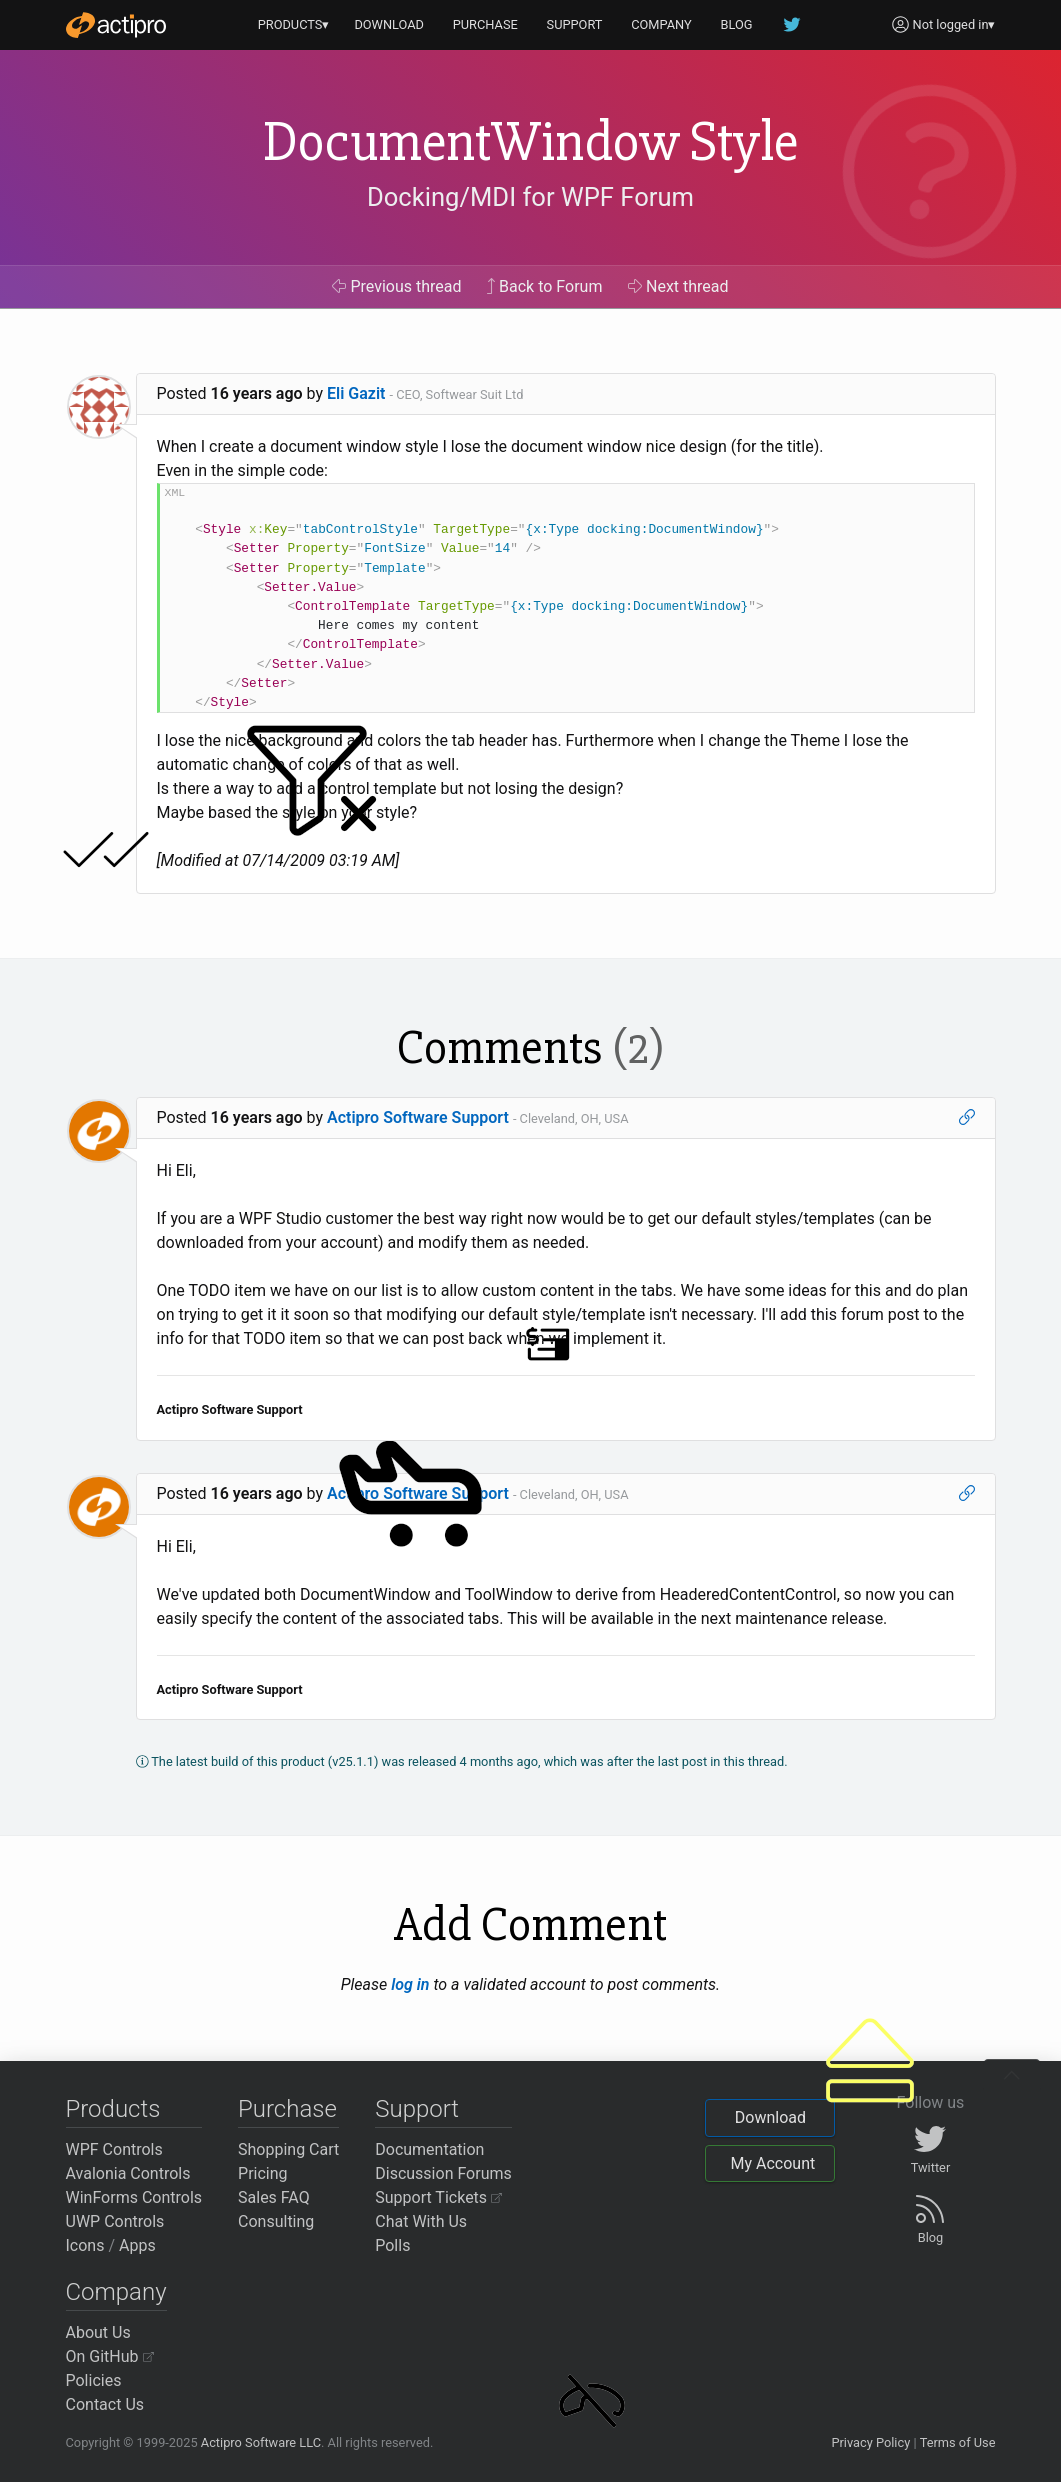  What do you see at coordinates (307, 776) in the screenshot?
I see `clear all active filters` at bounding box center [307, 776].